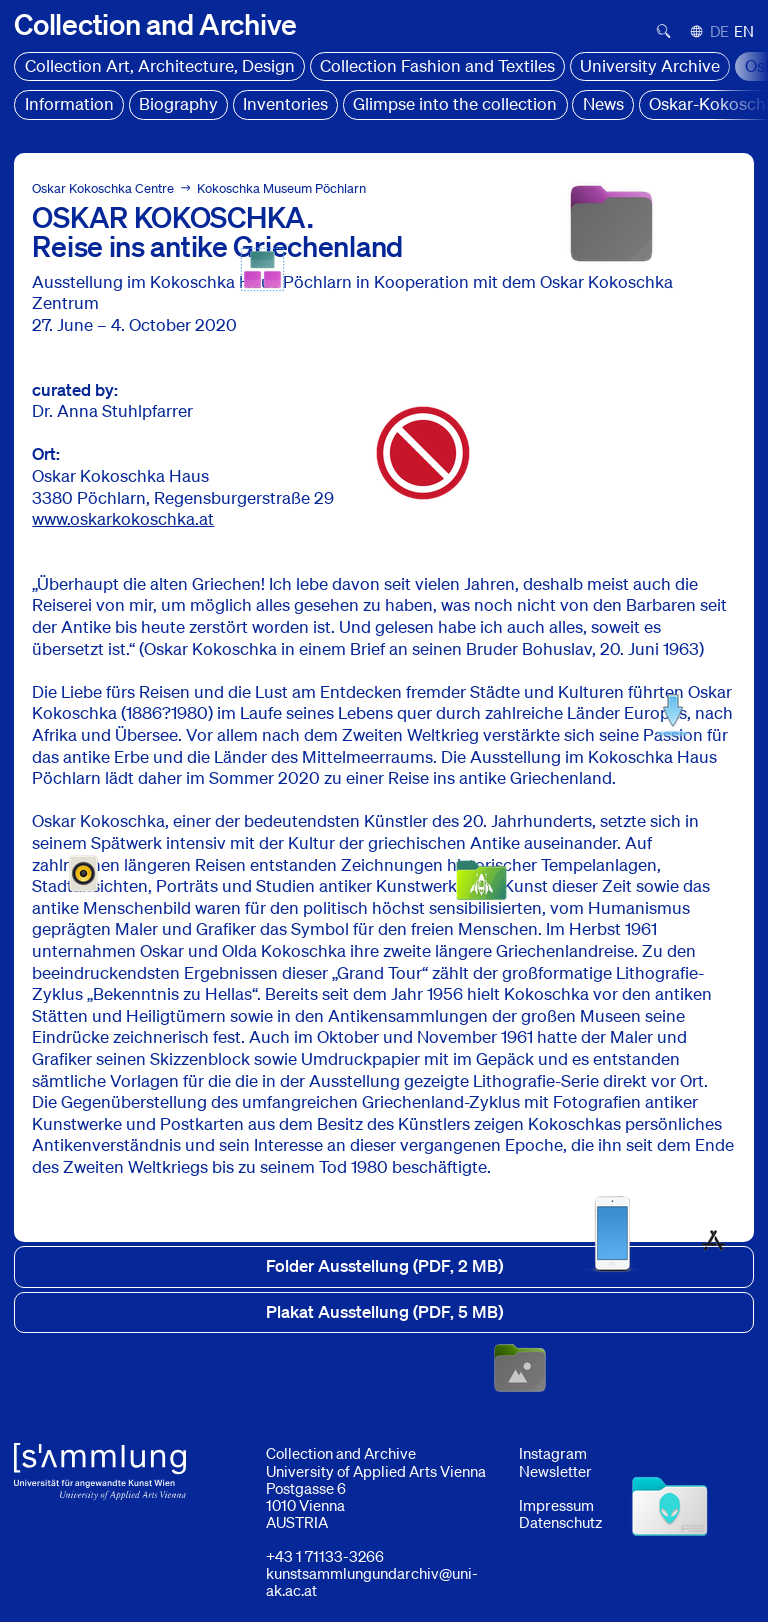  What do you see at coordinates (481, 881) in the screenshot?
I see `open your GameJolt games folder` at bounding box center [481, 881].